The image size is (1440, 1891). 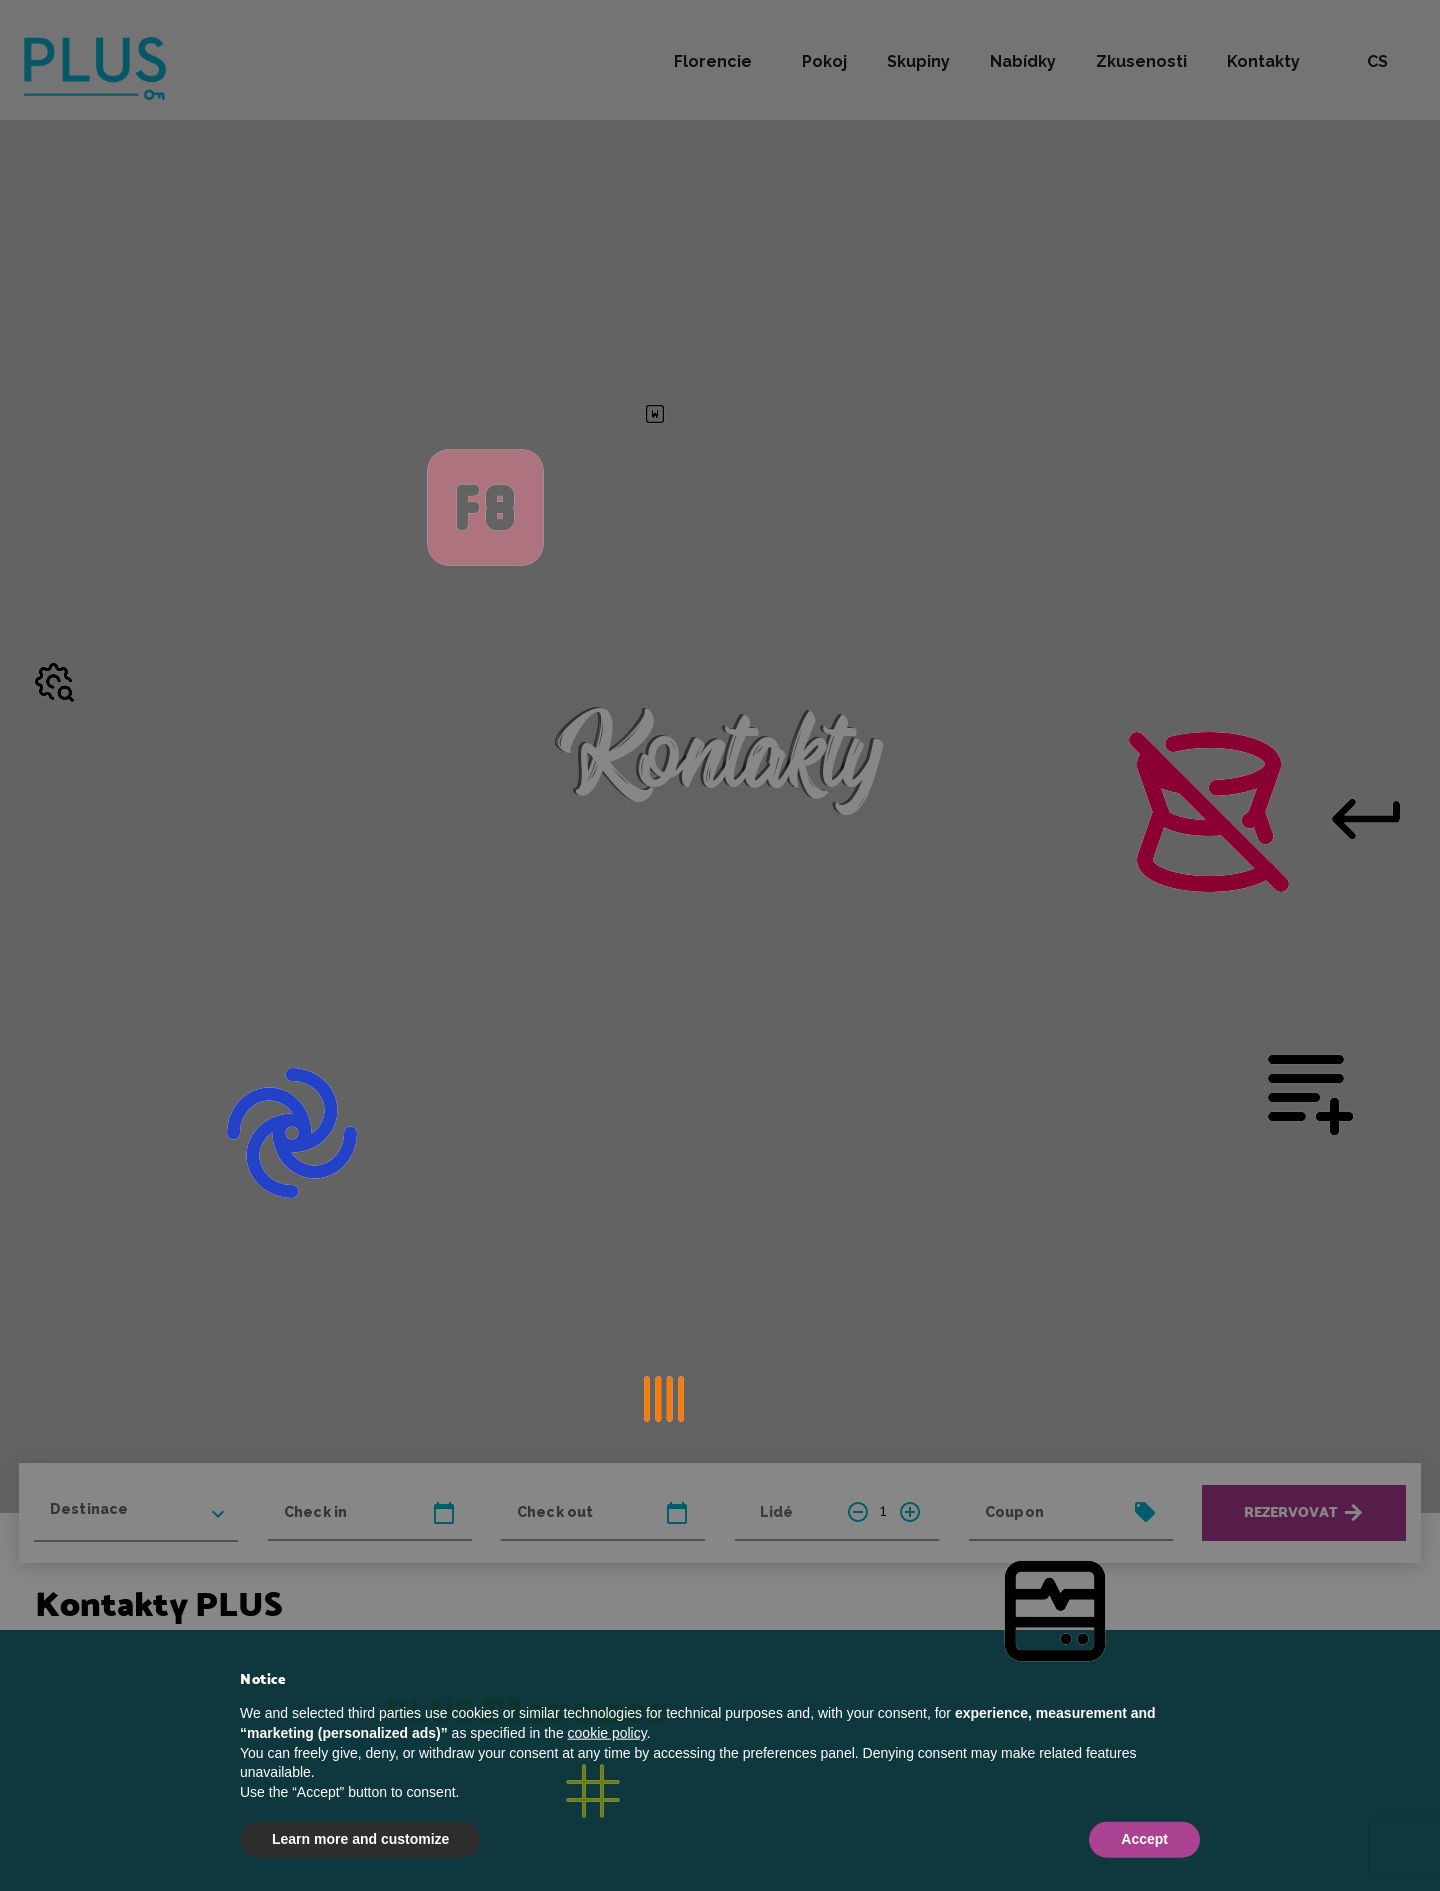 I want to click on view heart rate or vital signs data, so click(x=1055, y=1611).